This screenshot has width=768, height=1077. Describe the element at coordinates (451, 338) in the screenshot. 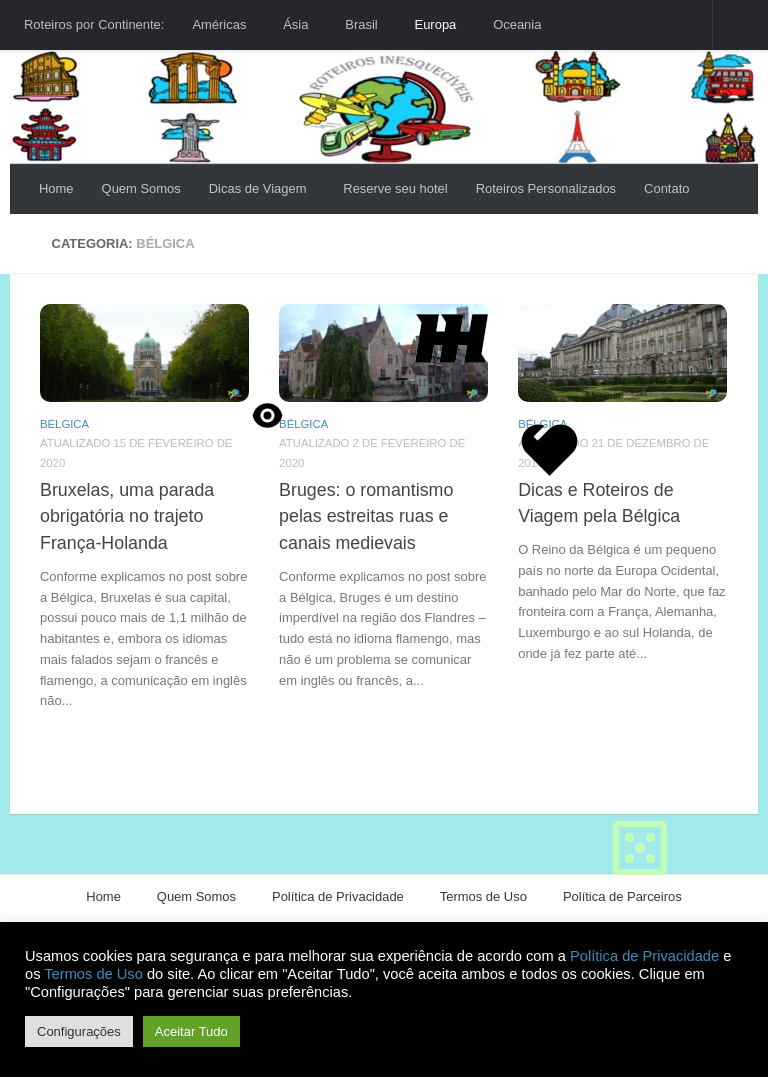

I see `open the Car Throttle app` at that location.